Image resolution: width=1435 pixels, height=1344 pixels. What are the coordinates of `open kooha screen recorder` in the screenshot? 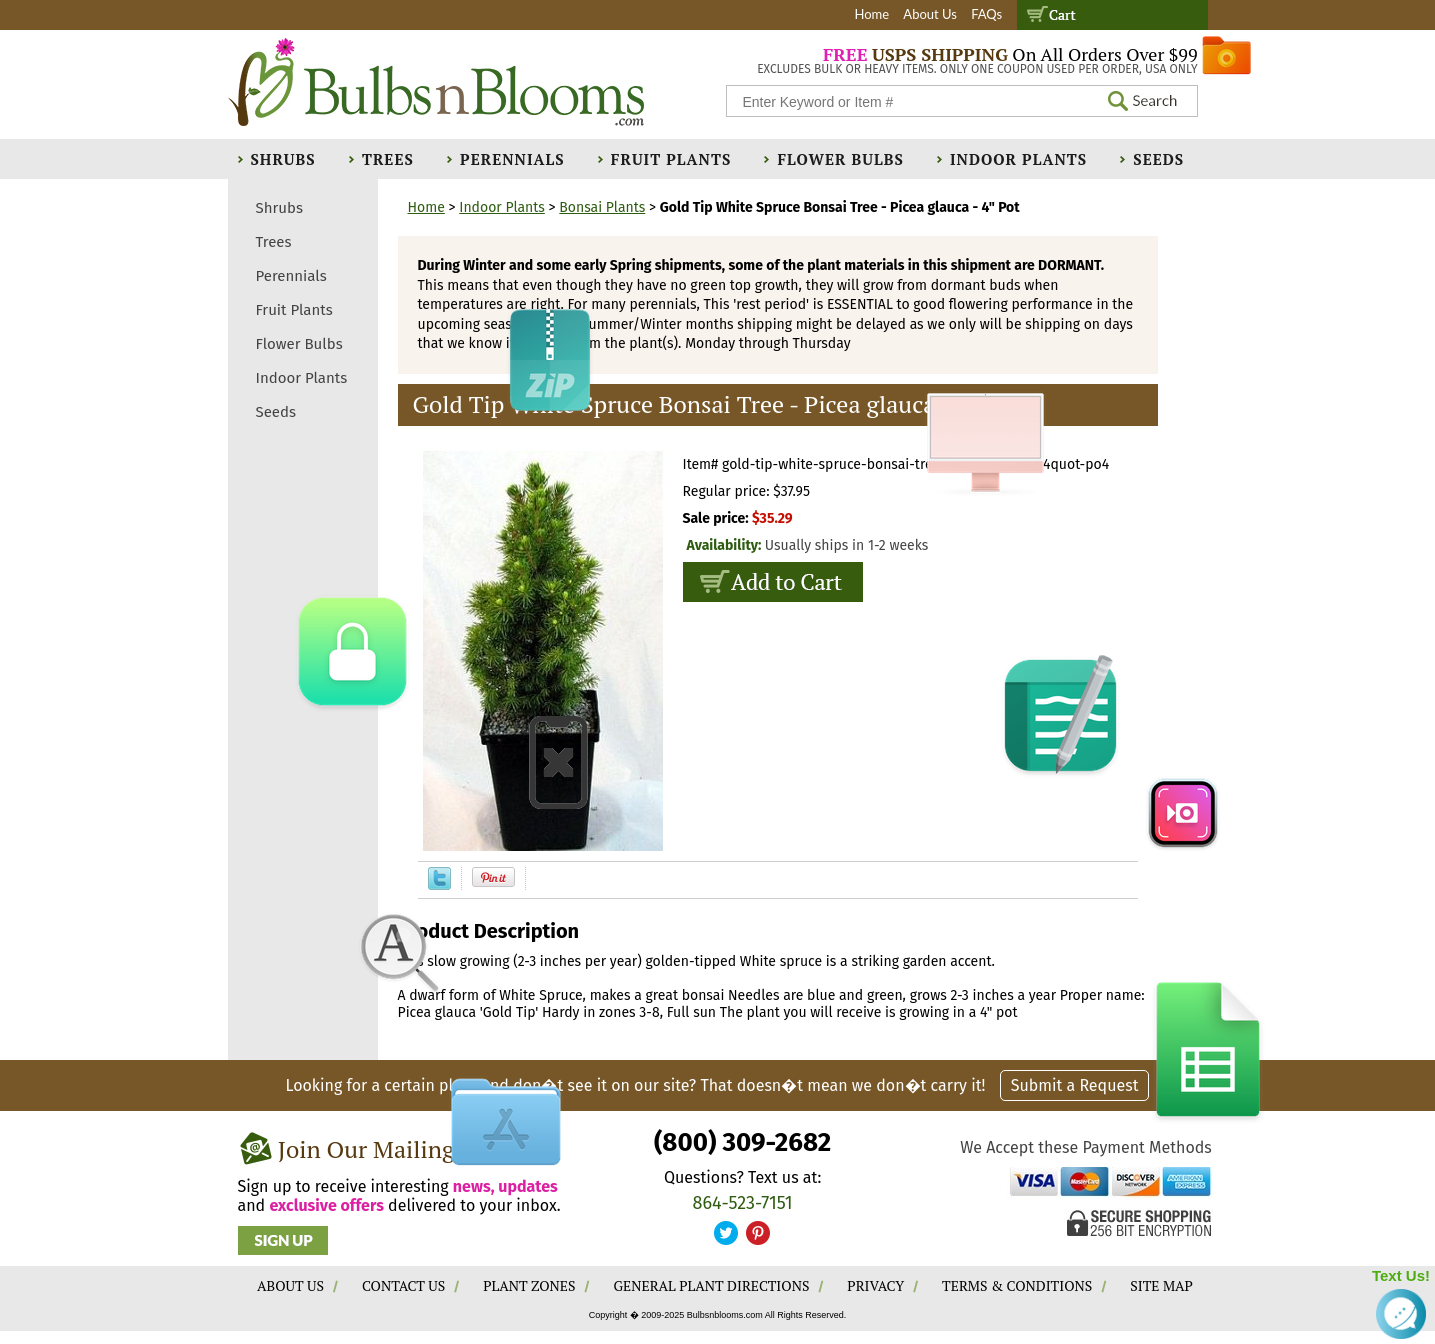 It's located at (1183, 813).